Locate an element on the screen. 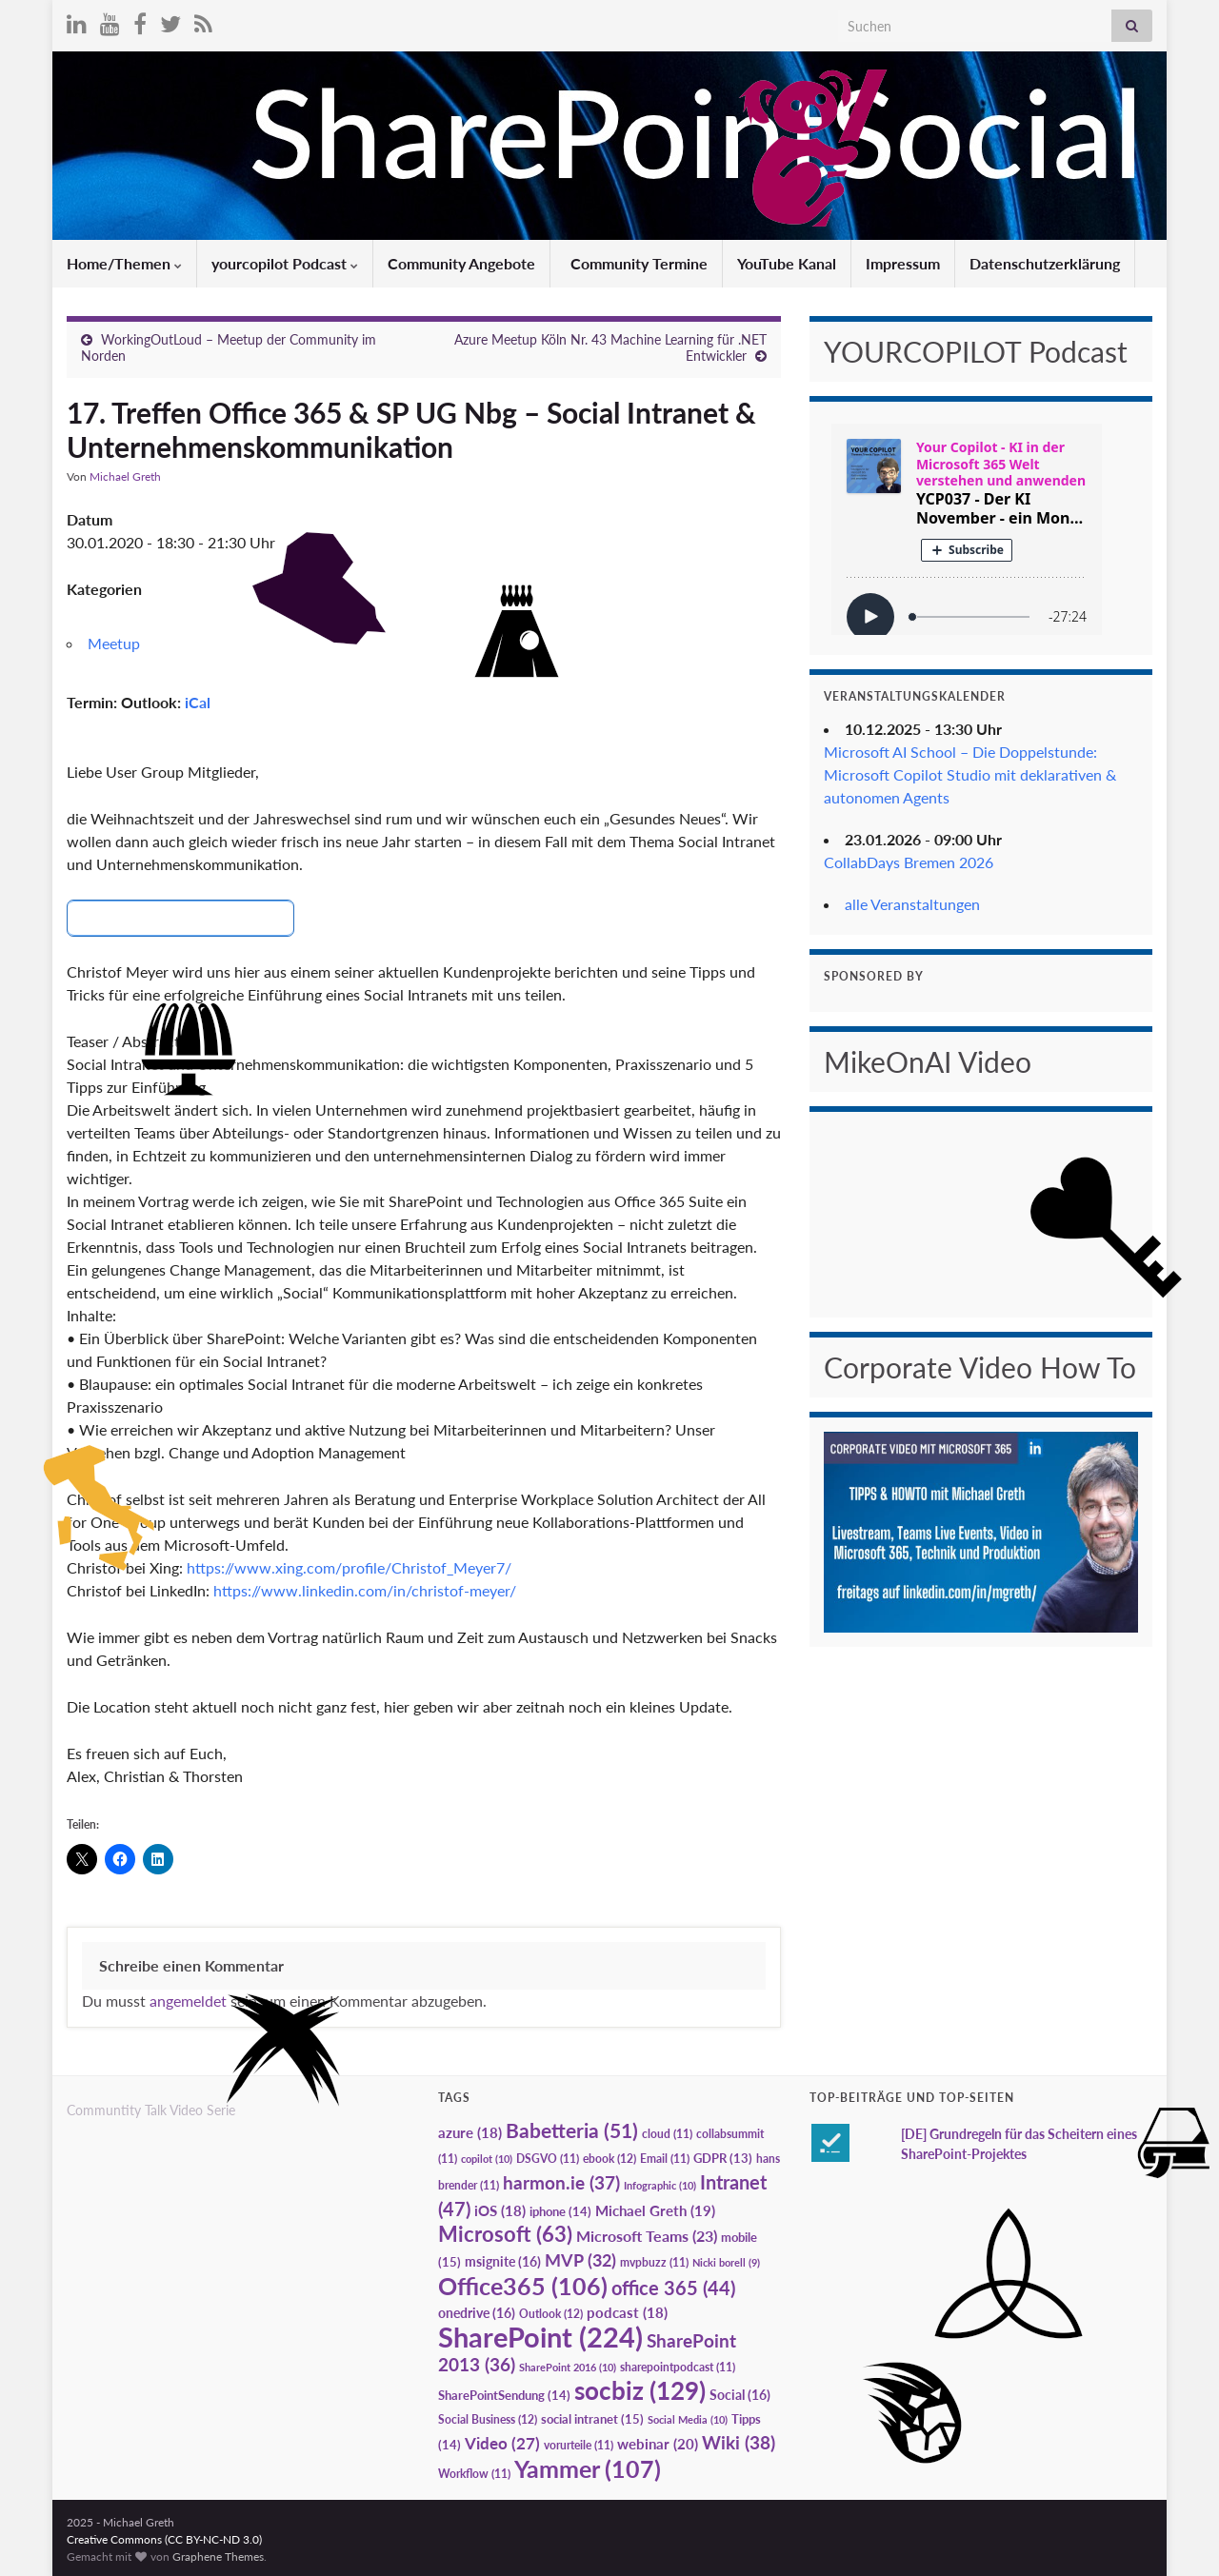  throw charcoal or debris item is located at coordinates (912, 2413).